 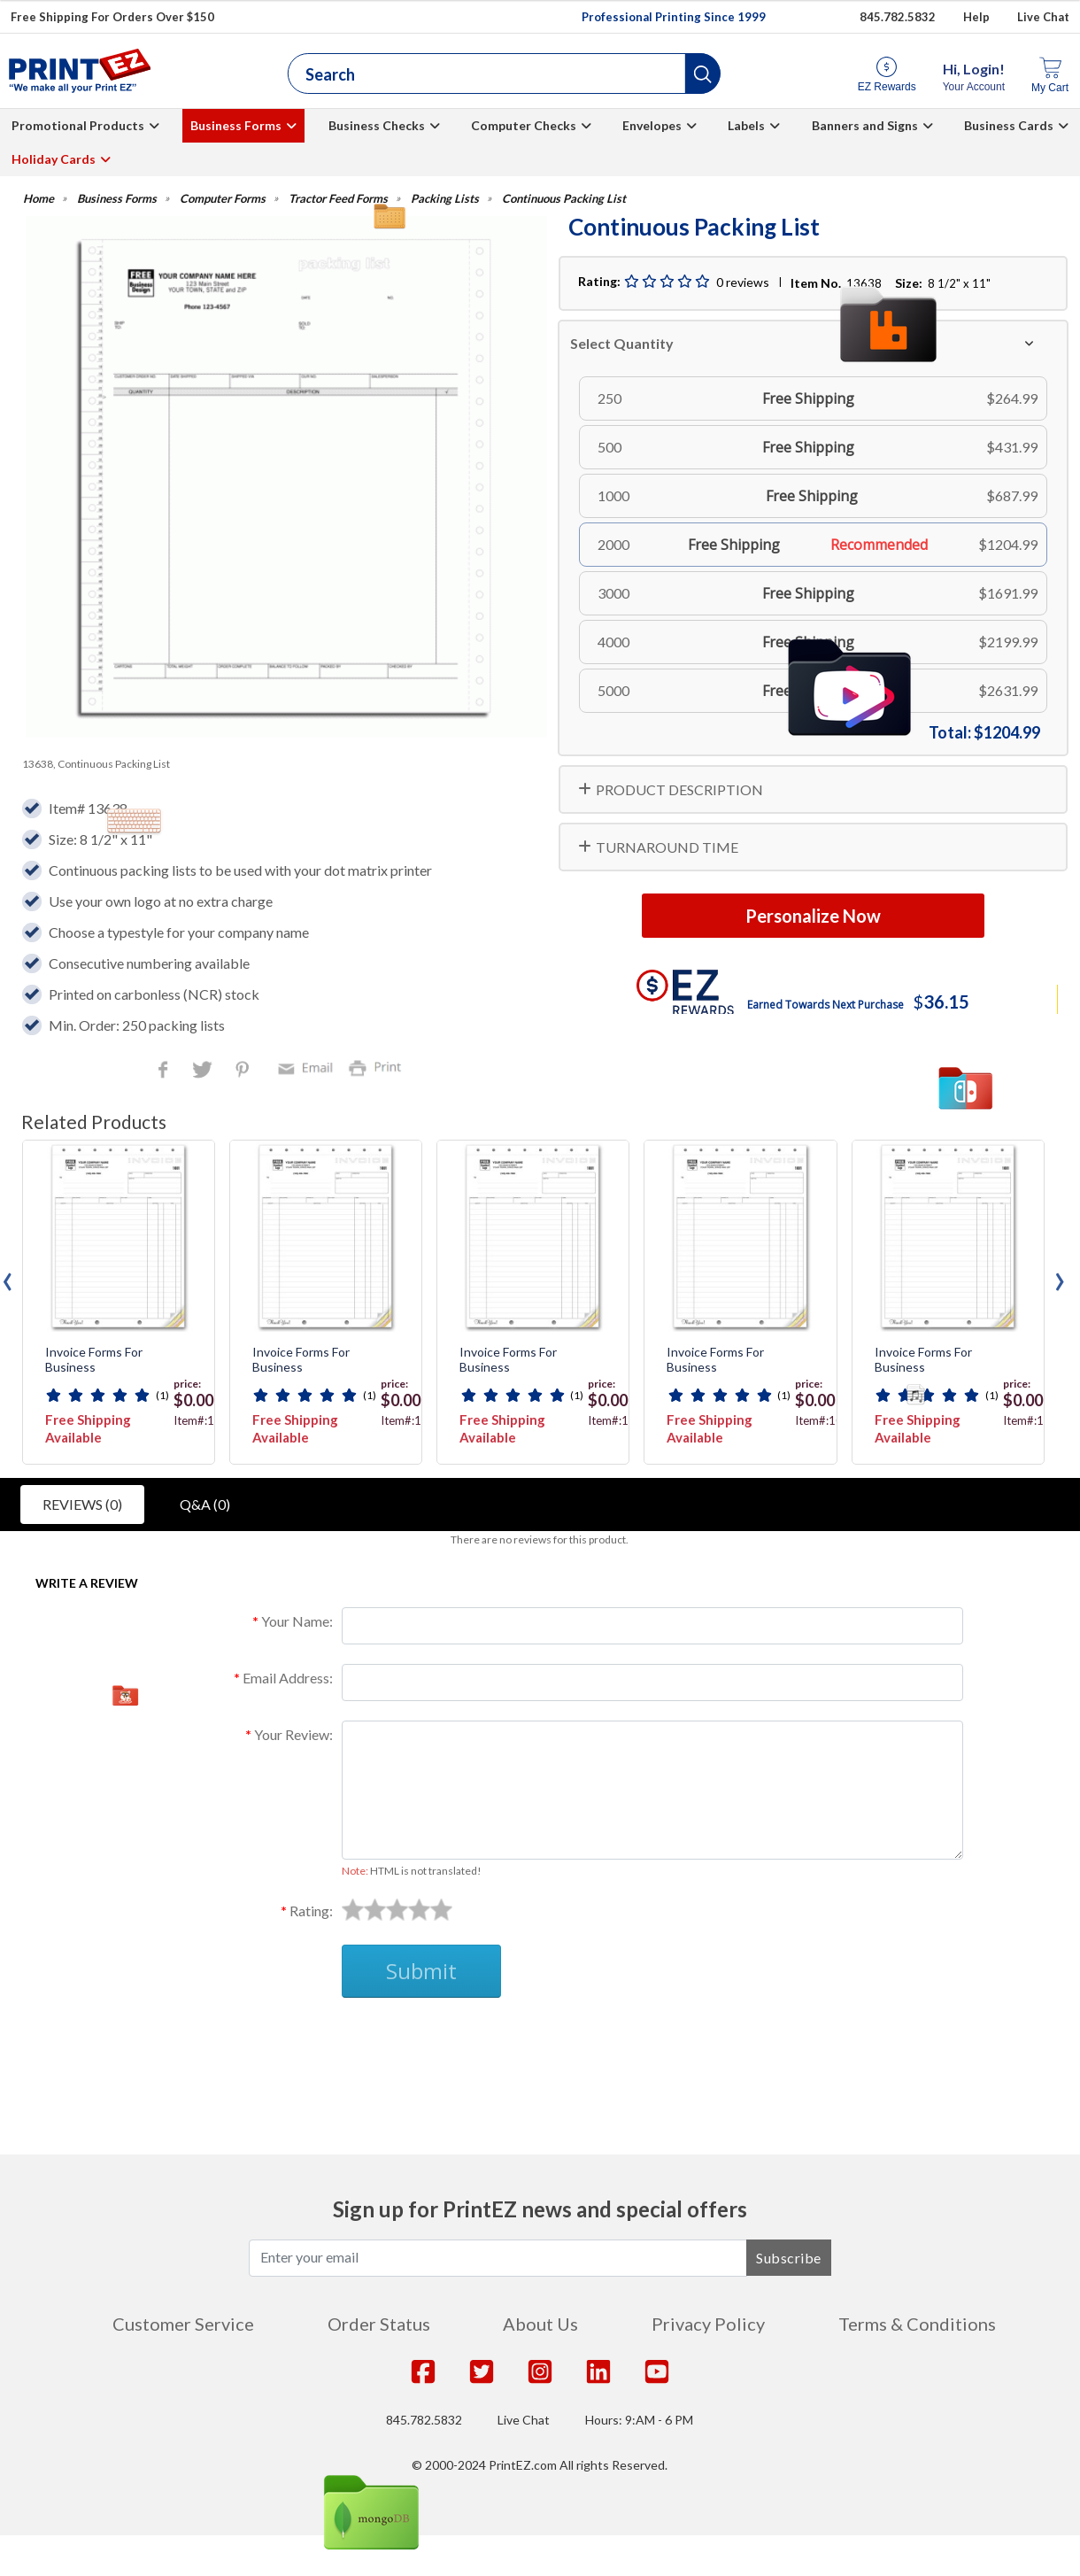 What do you see at coordinates (390, 217) in the screenshot?
I see `open the eatbiscuit application folder` at bounding box center [390, 217].